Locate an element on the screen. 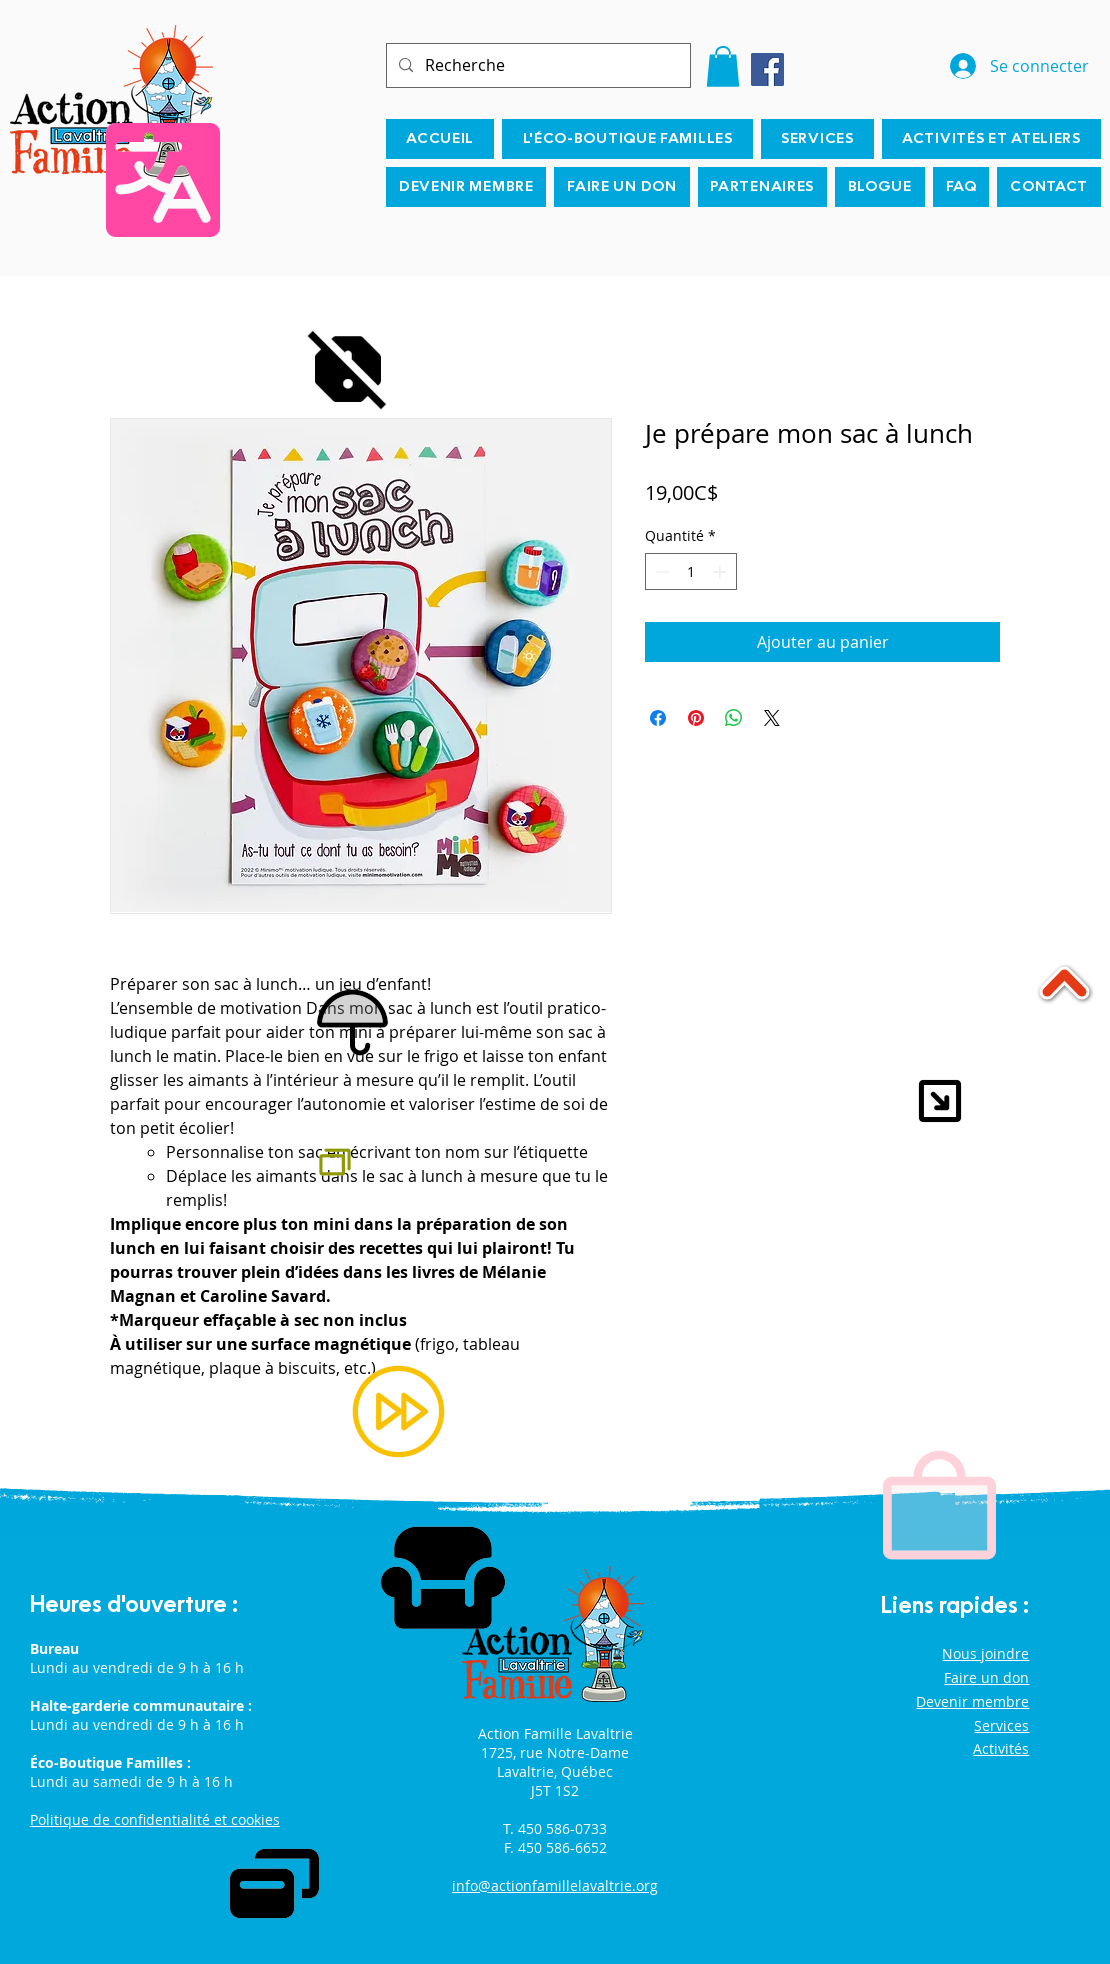 The height and width of the screenshot is (1964, 1110). browse furniture or home decor items is located at coordinates (443, 1580).